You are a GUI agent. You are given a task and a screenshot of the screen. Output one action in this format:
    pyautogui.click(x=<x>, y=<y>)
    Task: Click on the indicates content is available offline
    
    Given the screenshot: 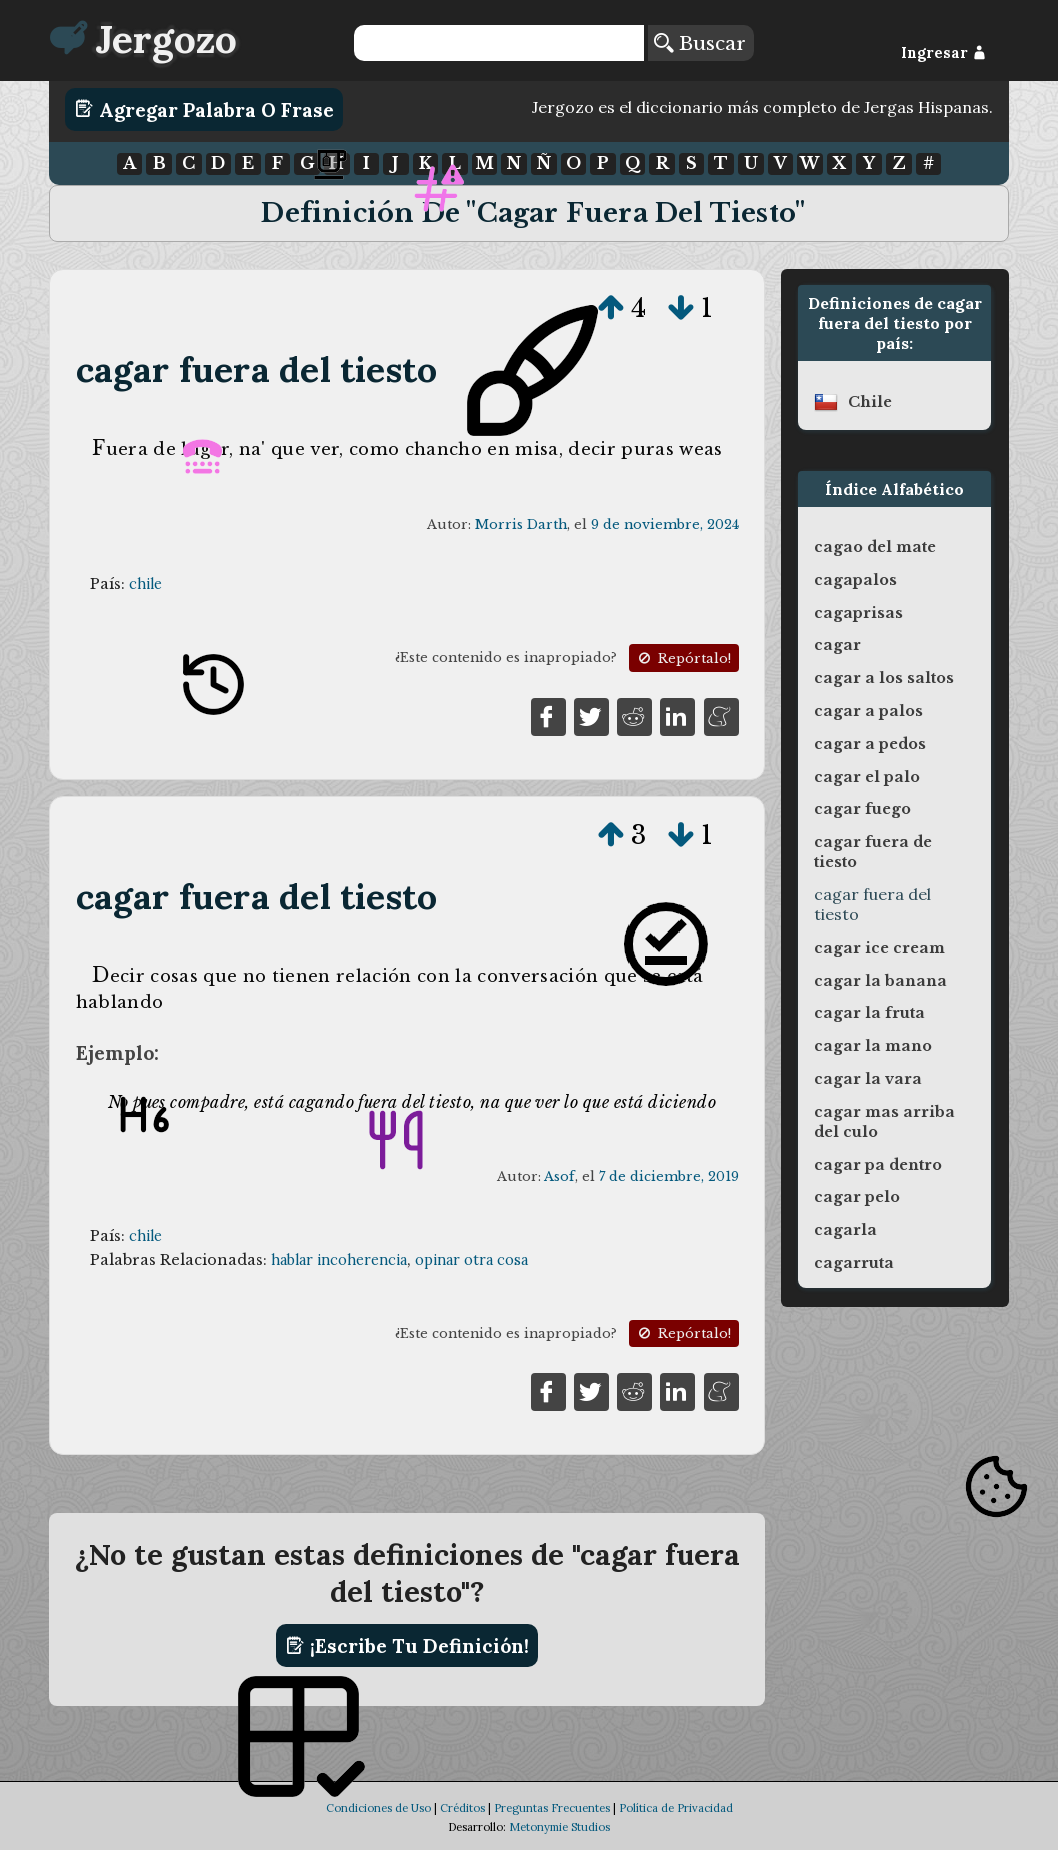 What is the action you would take?
    pyautogui.click(x=666, y=944)
    